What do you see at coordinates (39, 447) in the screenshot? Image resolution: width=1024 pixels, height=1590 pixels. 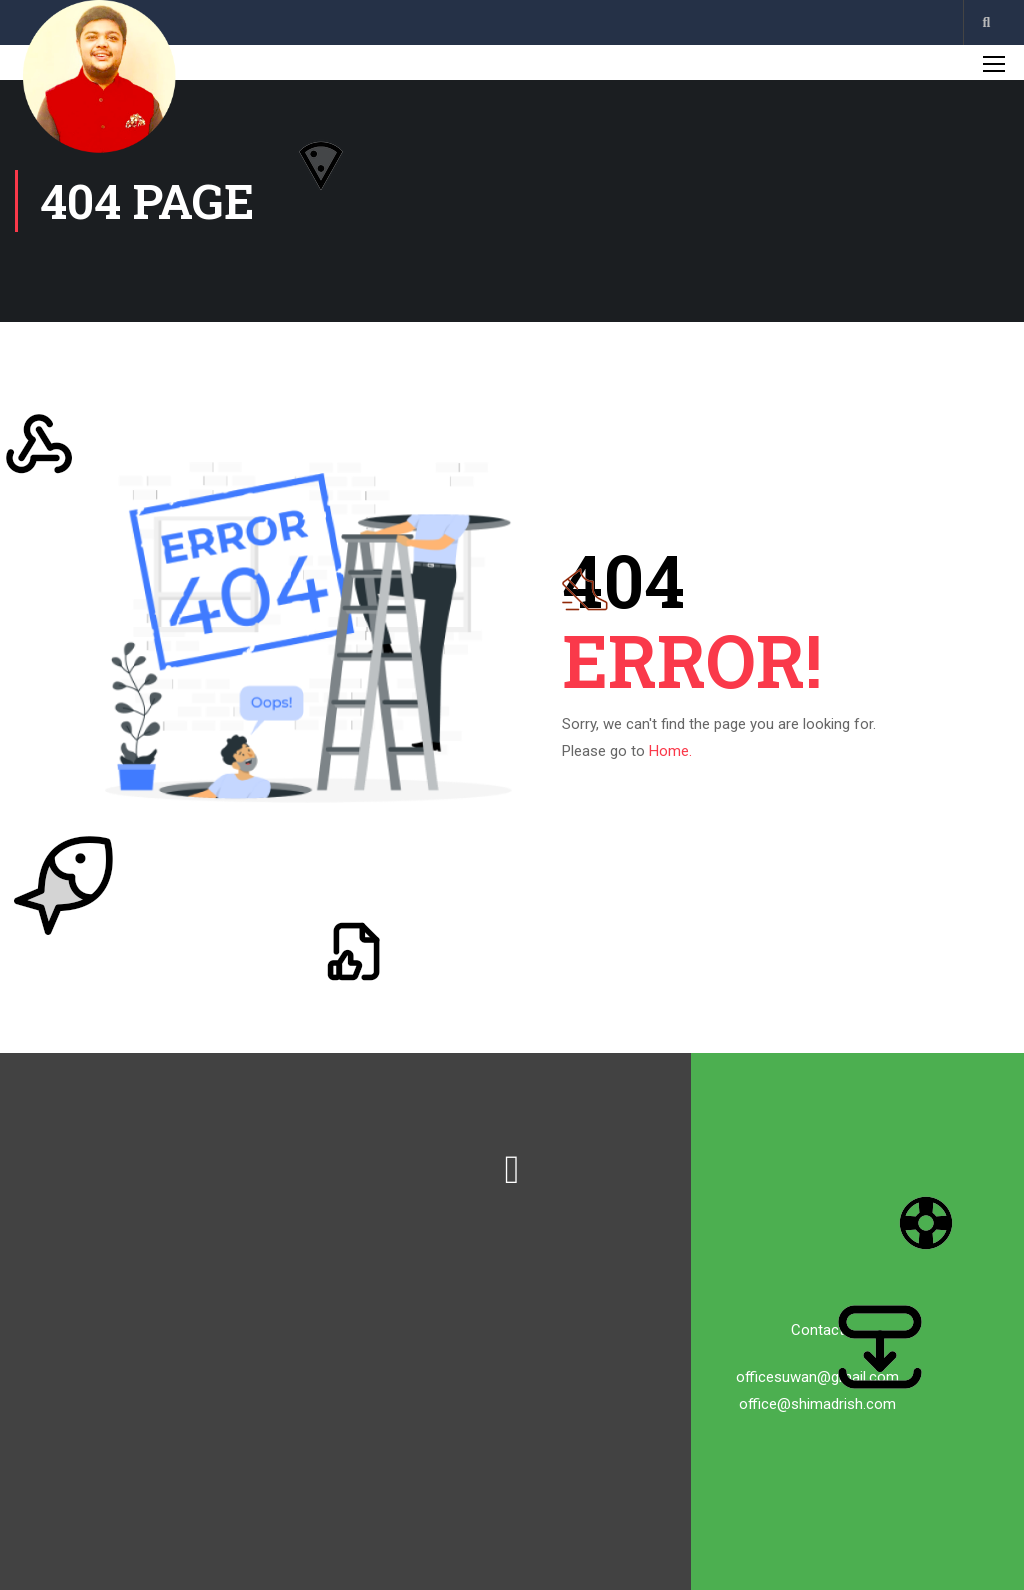 I see `configure webhook integrations` at bounding box center [39, 447].